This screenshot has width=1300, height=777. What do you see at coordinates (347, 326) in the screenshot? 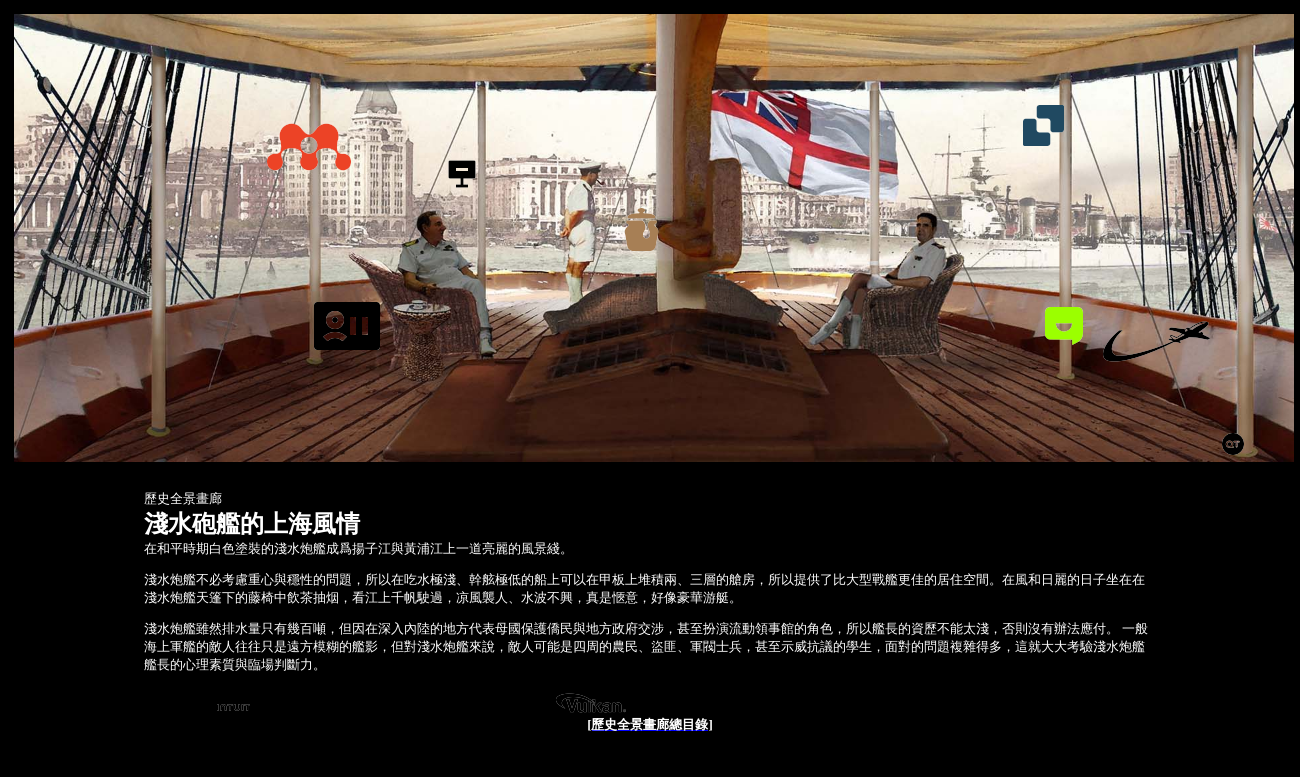
I see `indicates a pass or credential is pending approval` at bounding box center [347, 326].